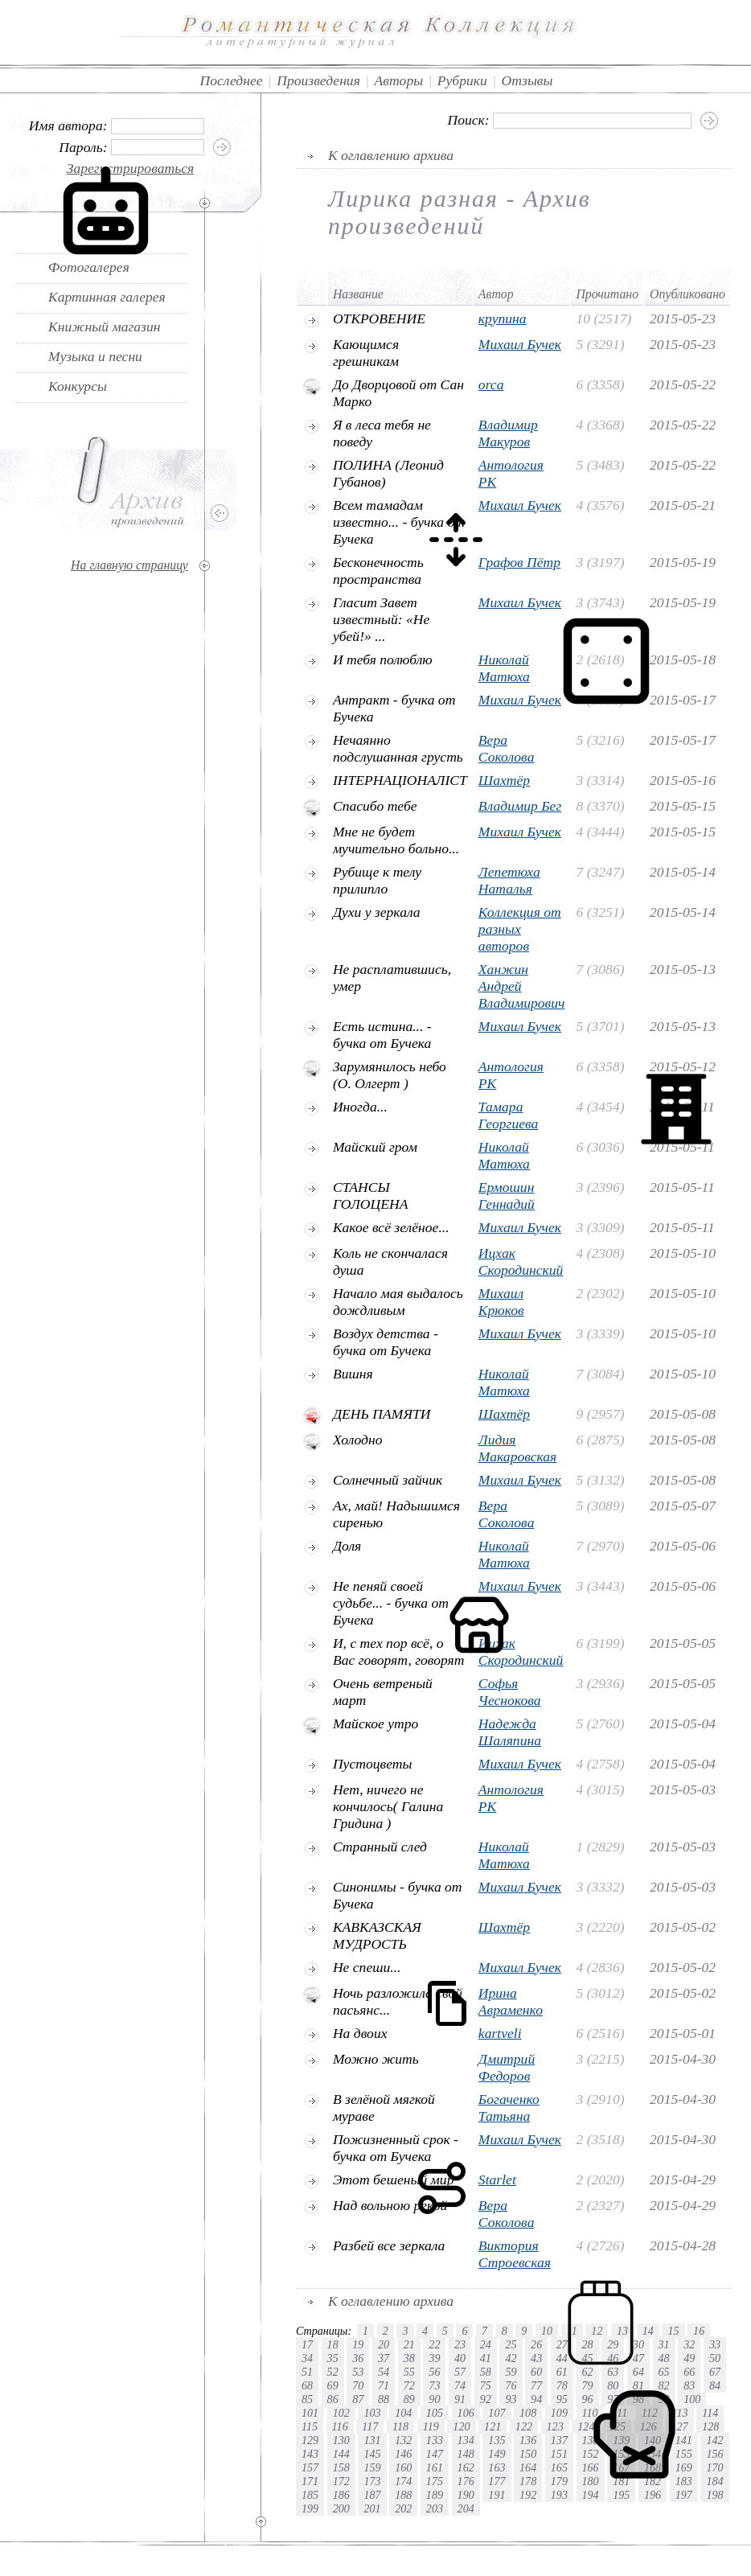 The width and height of the screenshot is (751, 2576). Describe the element at coordinates (636, 2436) in the screenshot. I see `access boxing or combat sports content` at that location.